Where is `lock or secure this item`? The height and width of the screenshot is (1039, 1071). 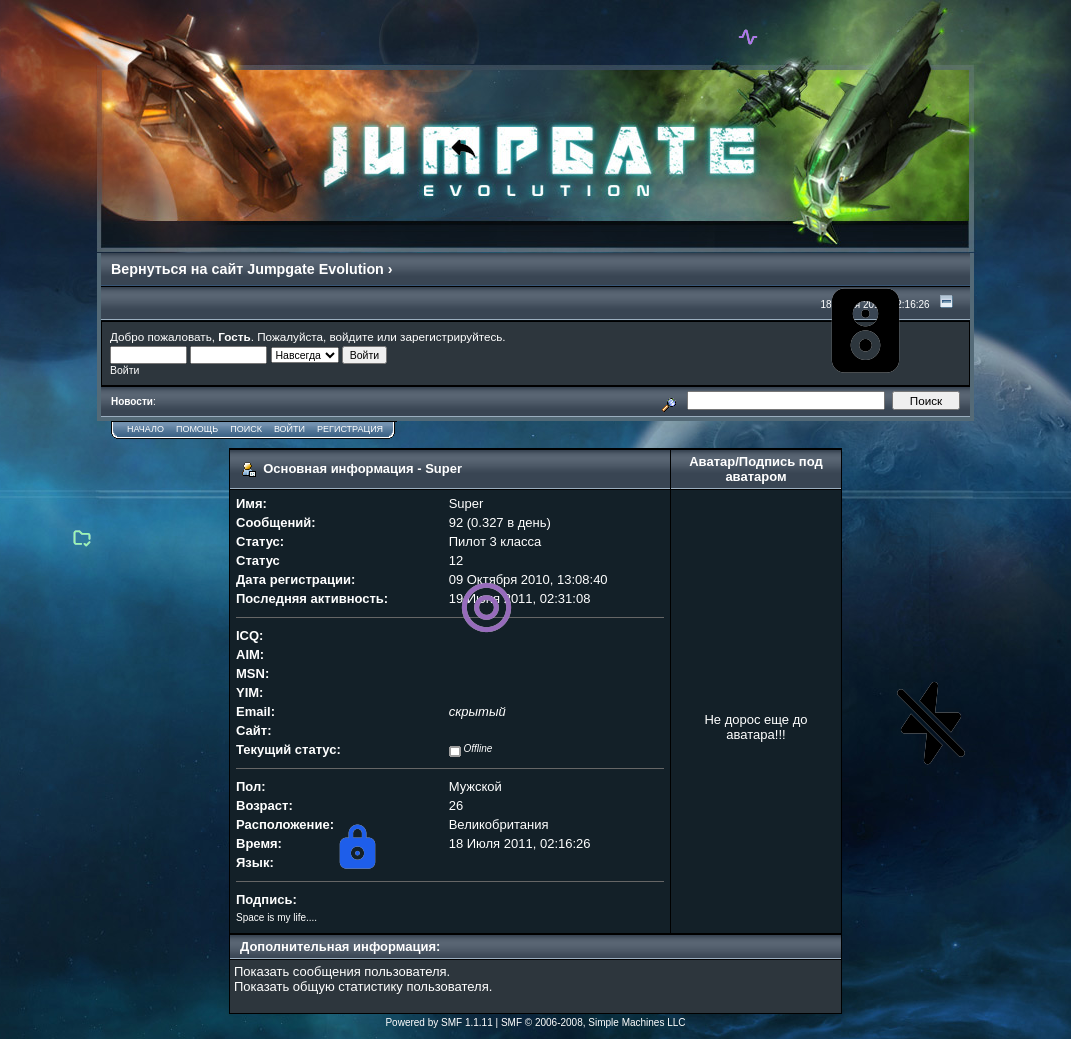
lock or secure this item is located at coordinates (357, 846).